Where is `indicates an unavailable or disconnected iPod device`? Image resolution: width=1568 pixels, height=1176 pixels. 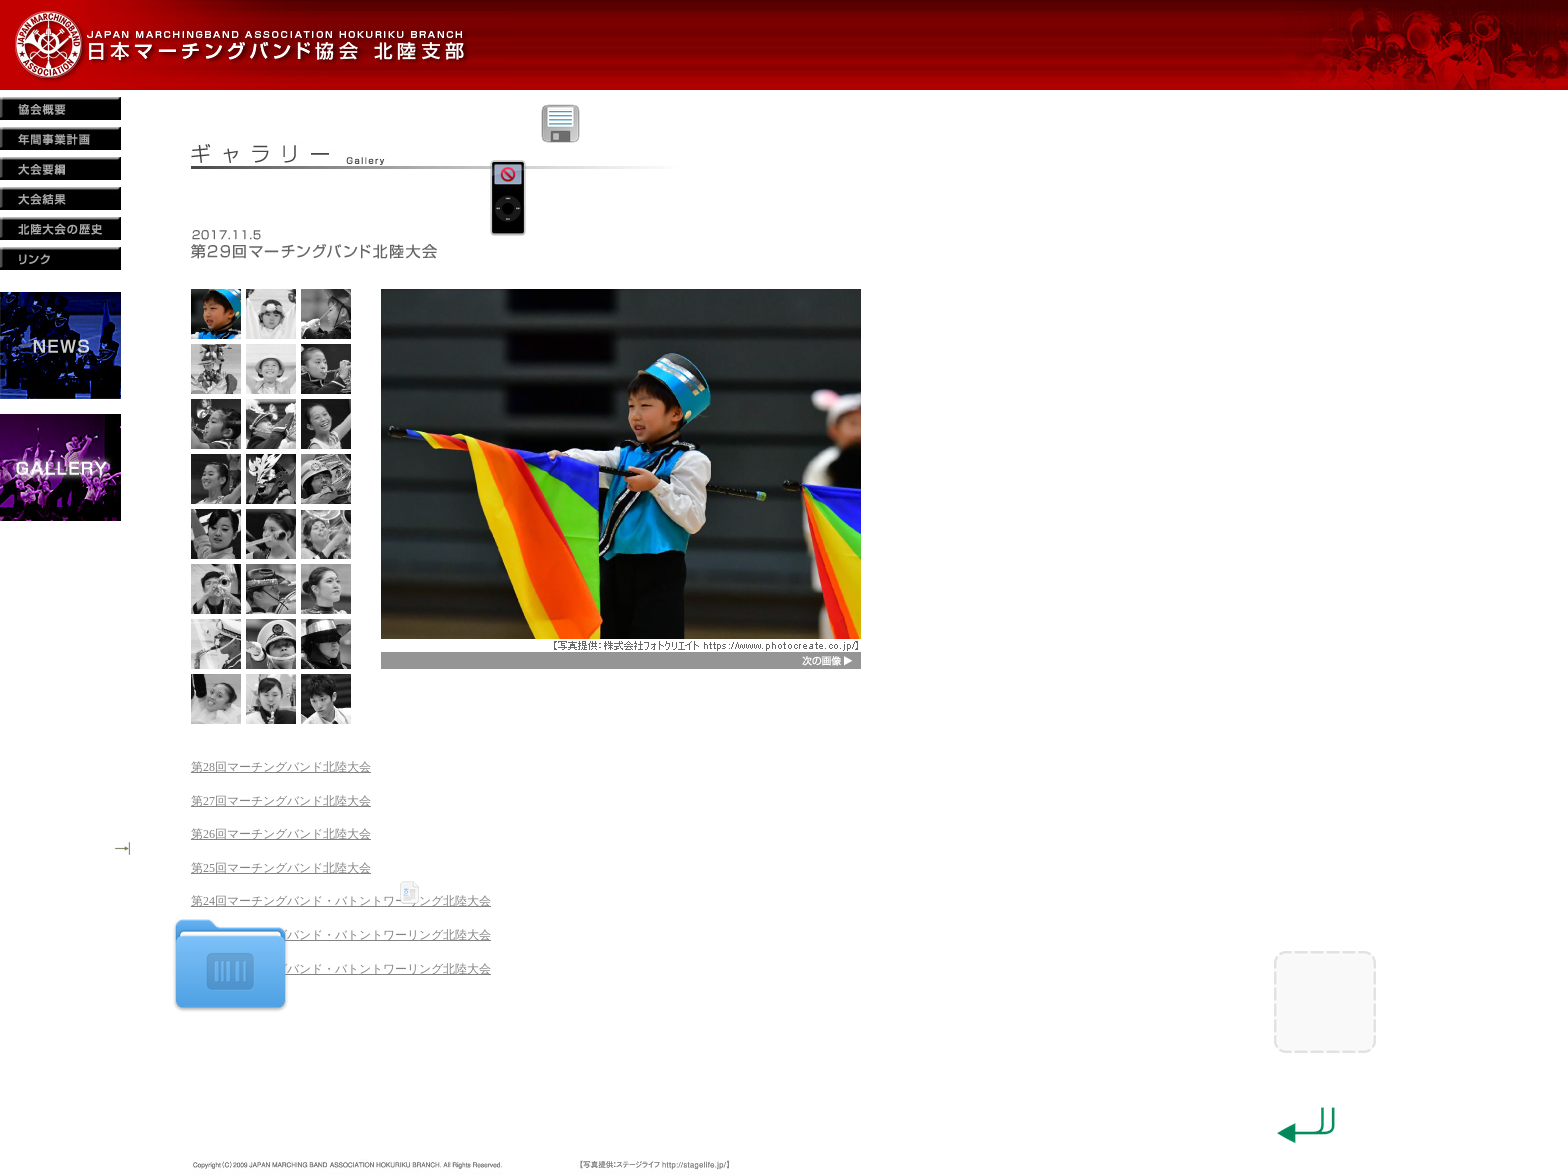
indicates an unavailable or disconnected iPod device is located at coordinates (508, 198).